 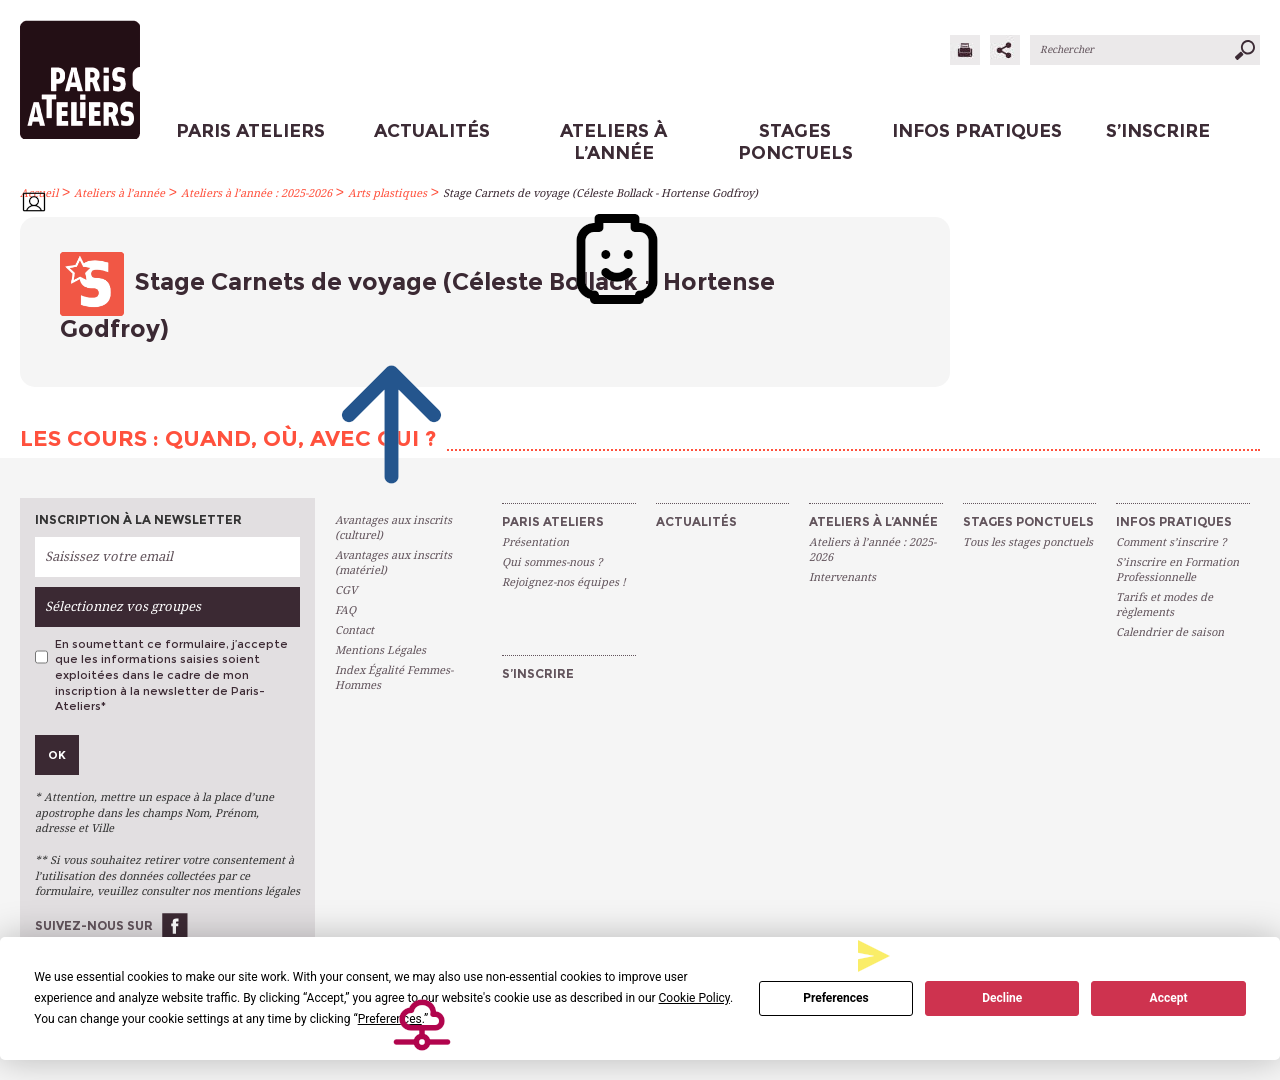 What do you see at coordinates (422, 1025) in the screenshot?
I see `cloud data sync or connection status` at bounding box center [422, 1025].